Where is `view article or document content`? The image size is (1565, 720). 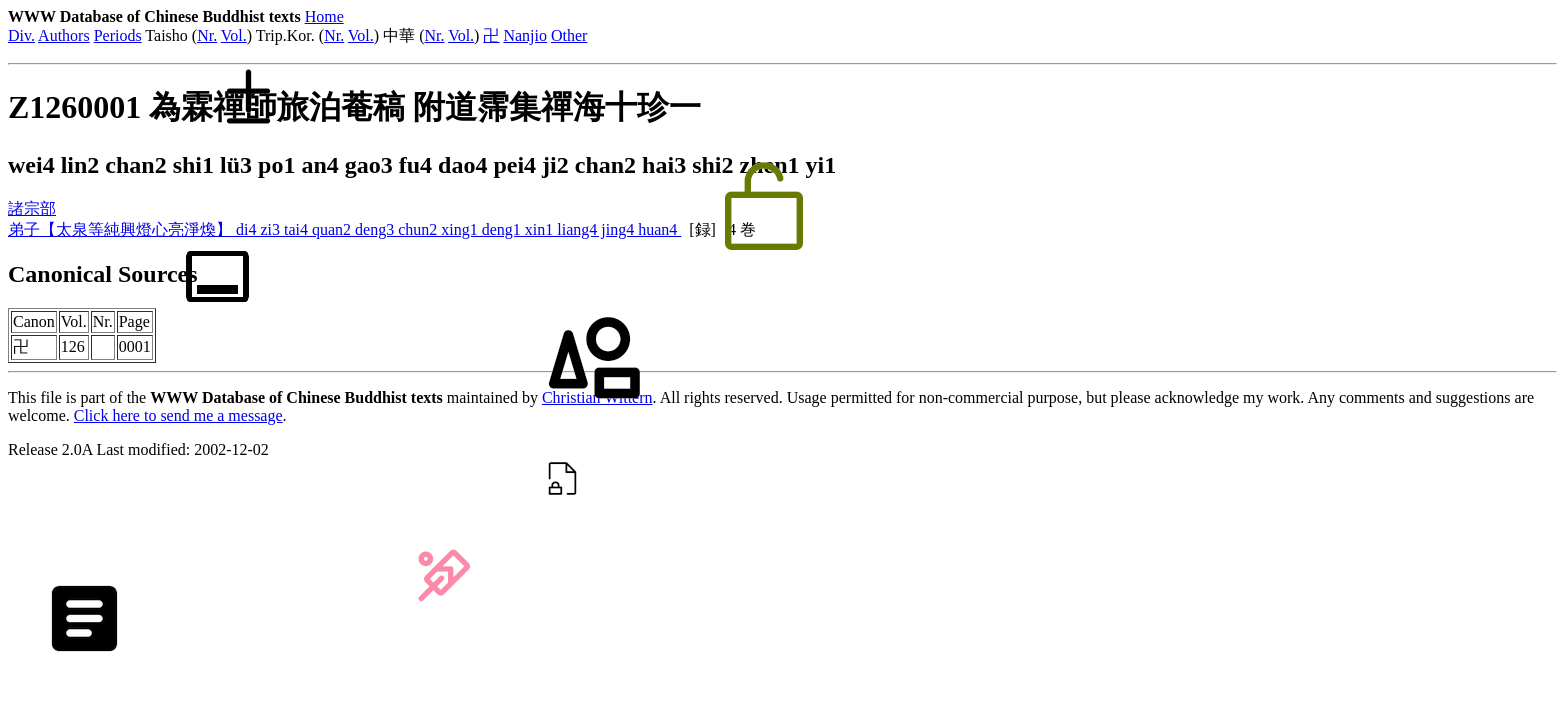
view article or document content is located at coordinates (84, 618).